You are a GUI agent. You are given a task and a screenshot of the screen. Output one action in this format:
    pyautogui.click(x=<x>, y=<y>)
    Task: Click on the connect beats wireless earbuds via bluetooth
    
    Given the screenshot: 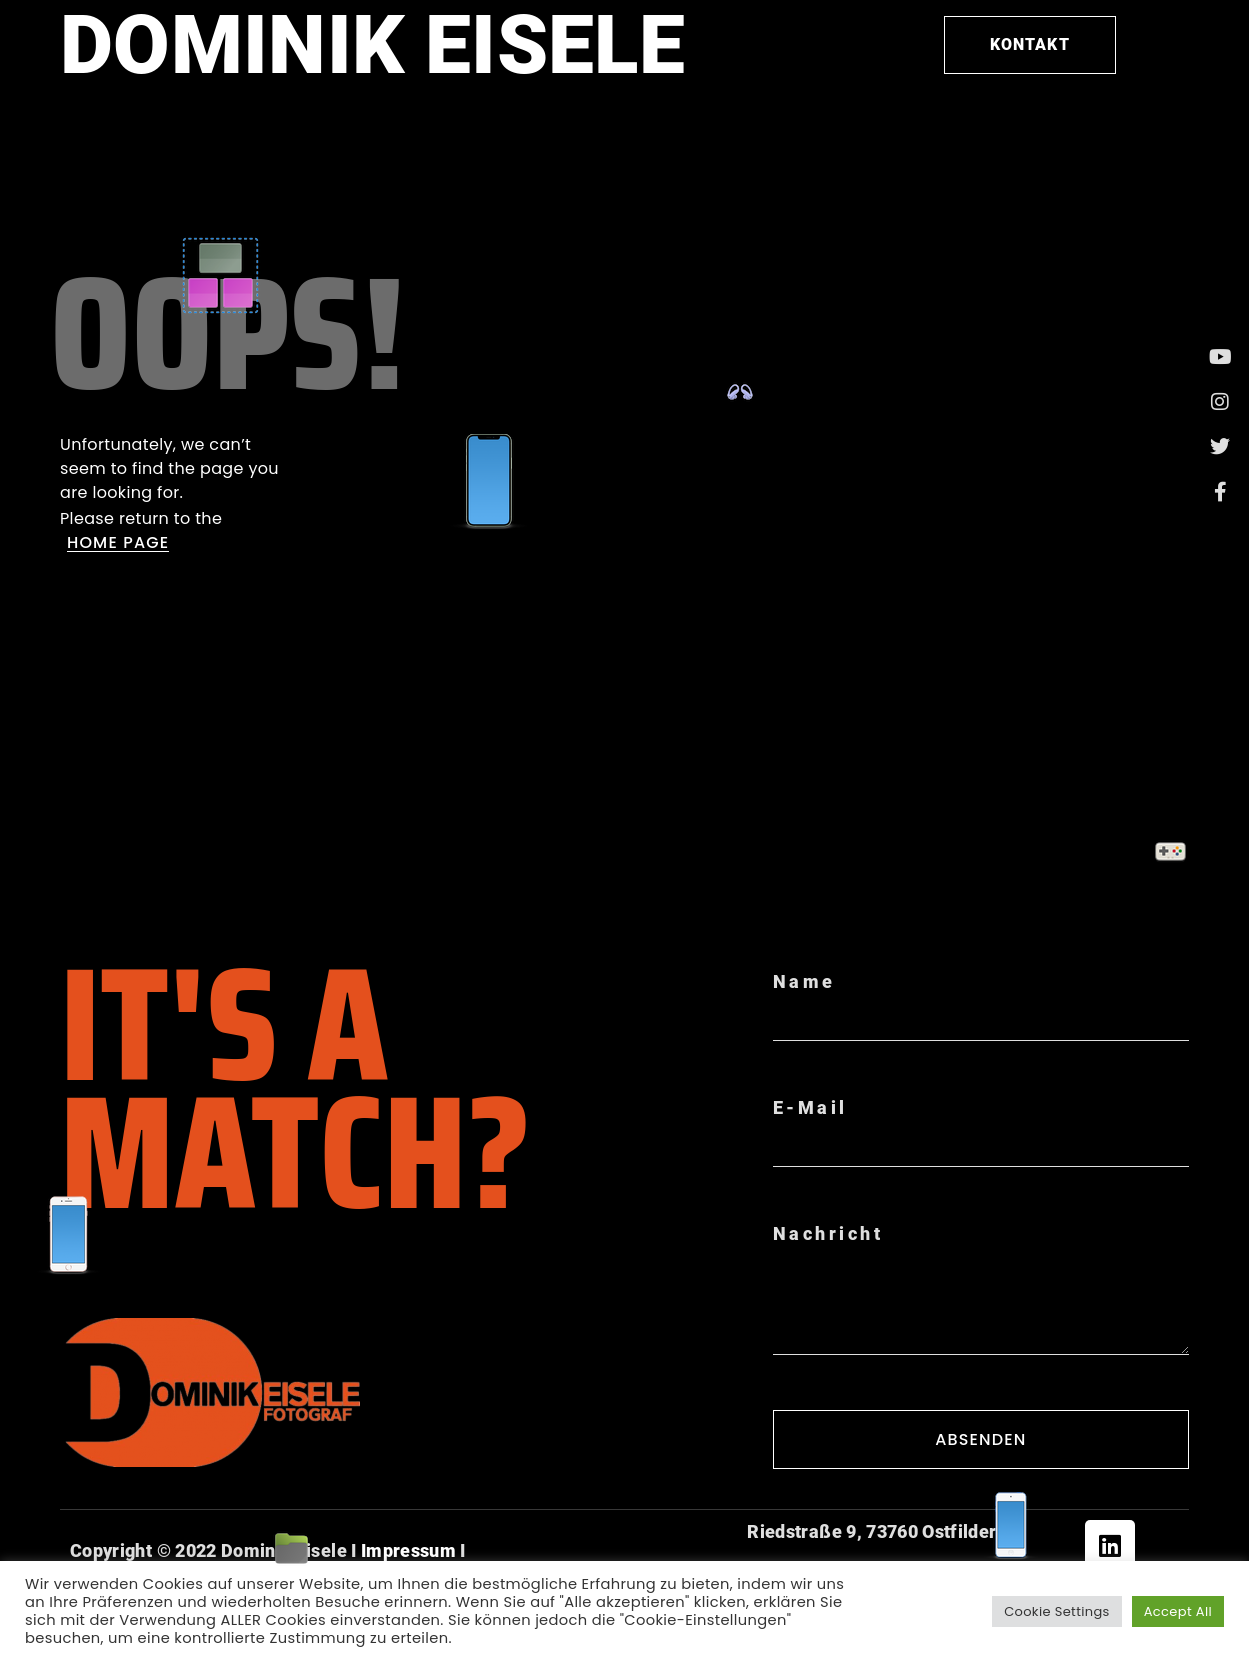 What is the action you would take?
    pyautogui.click(x=740, y=393)
    